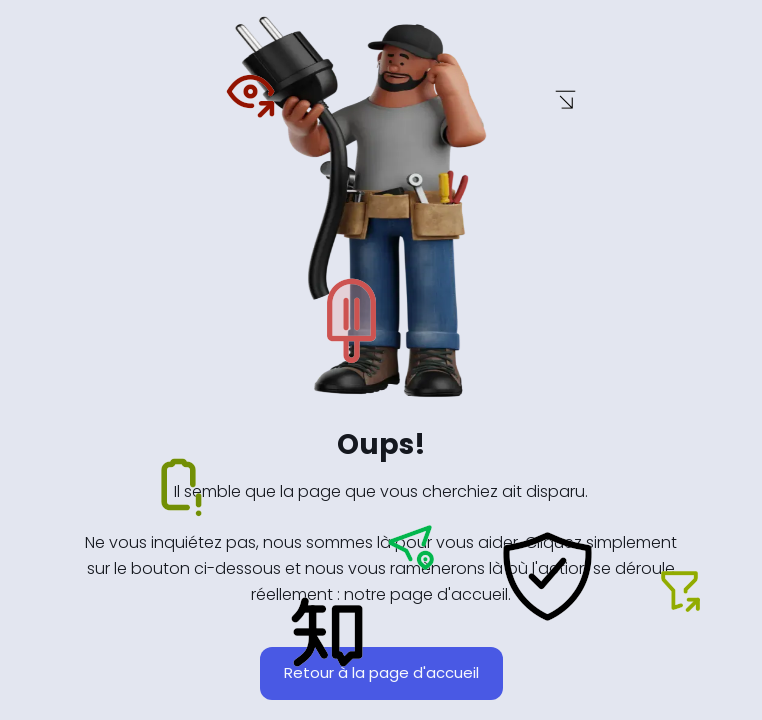  I want to click on share current filter settings, so click(679, 589).